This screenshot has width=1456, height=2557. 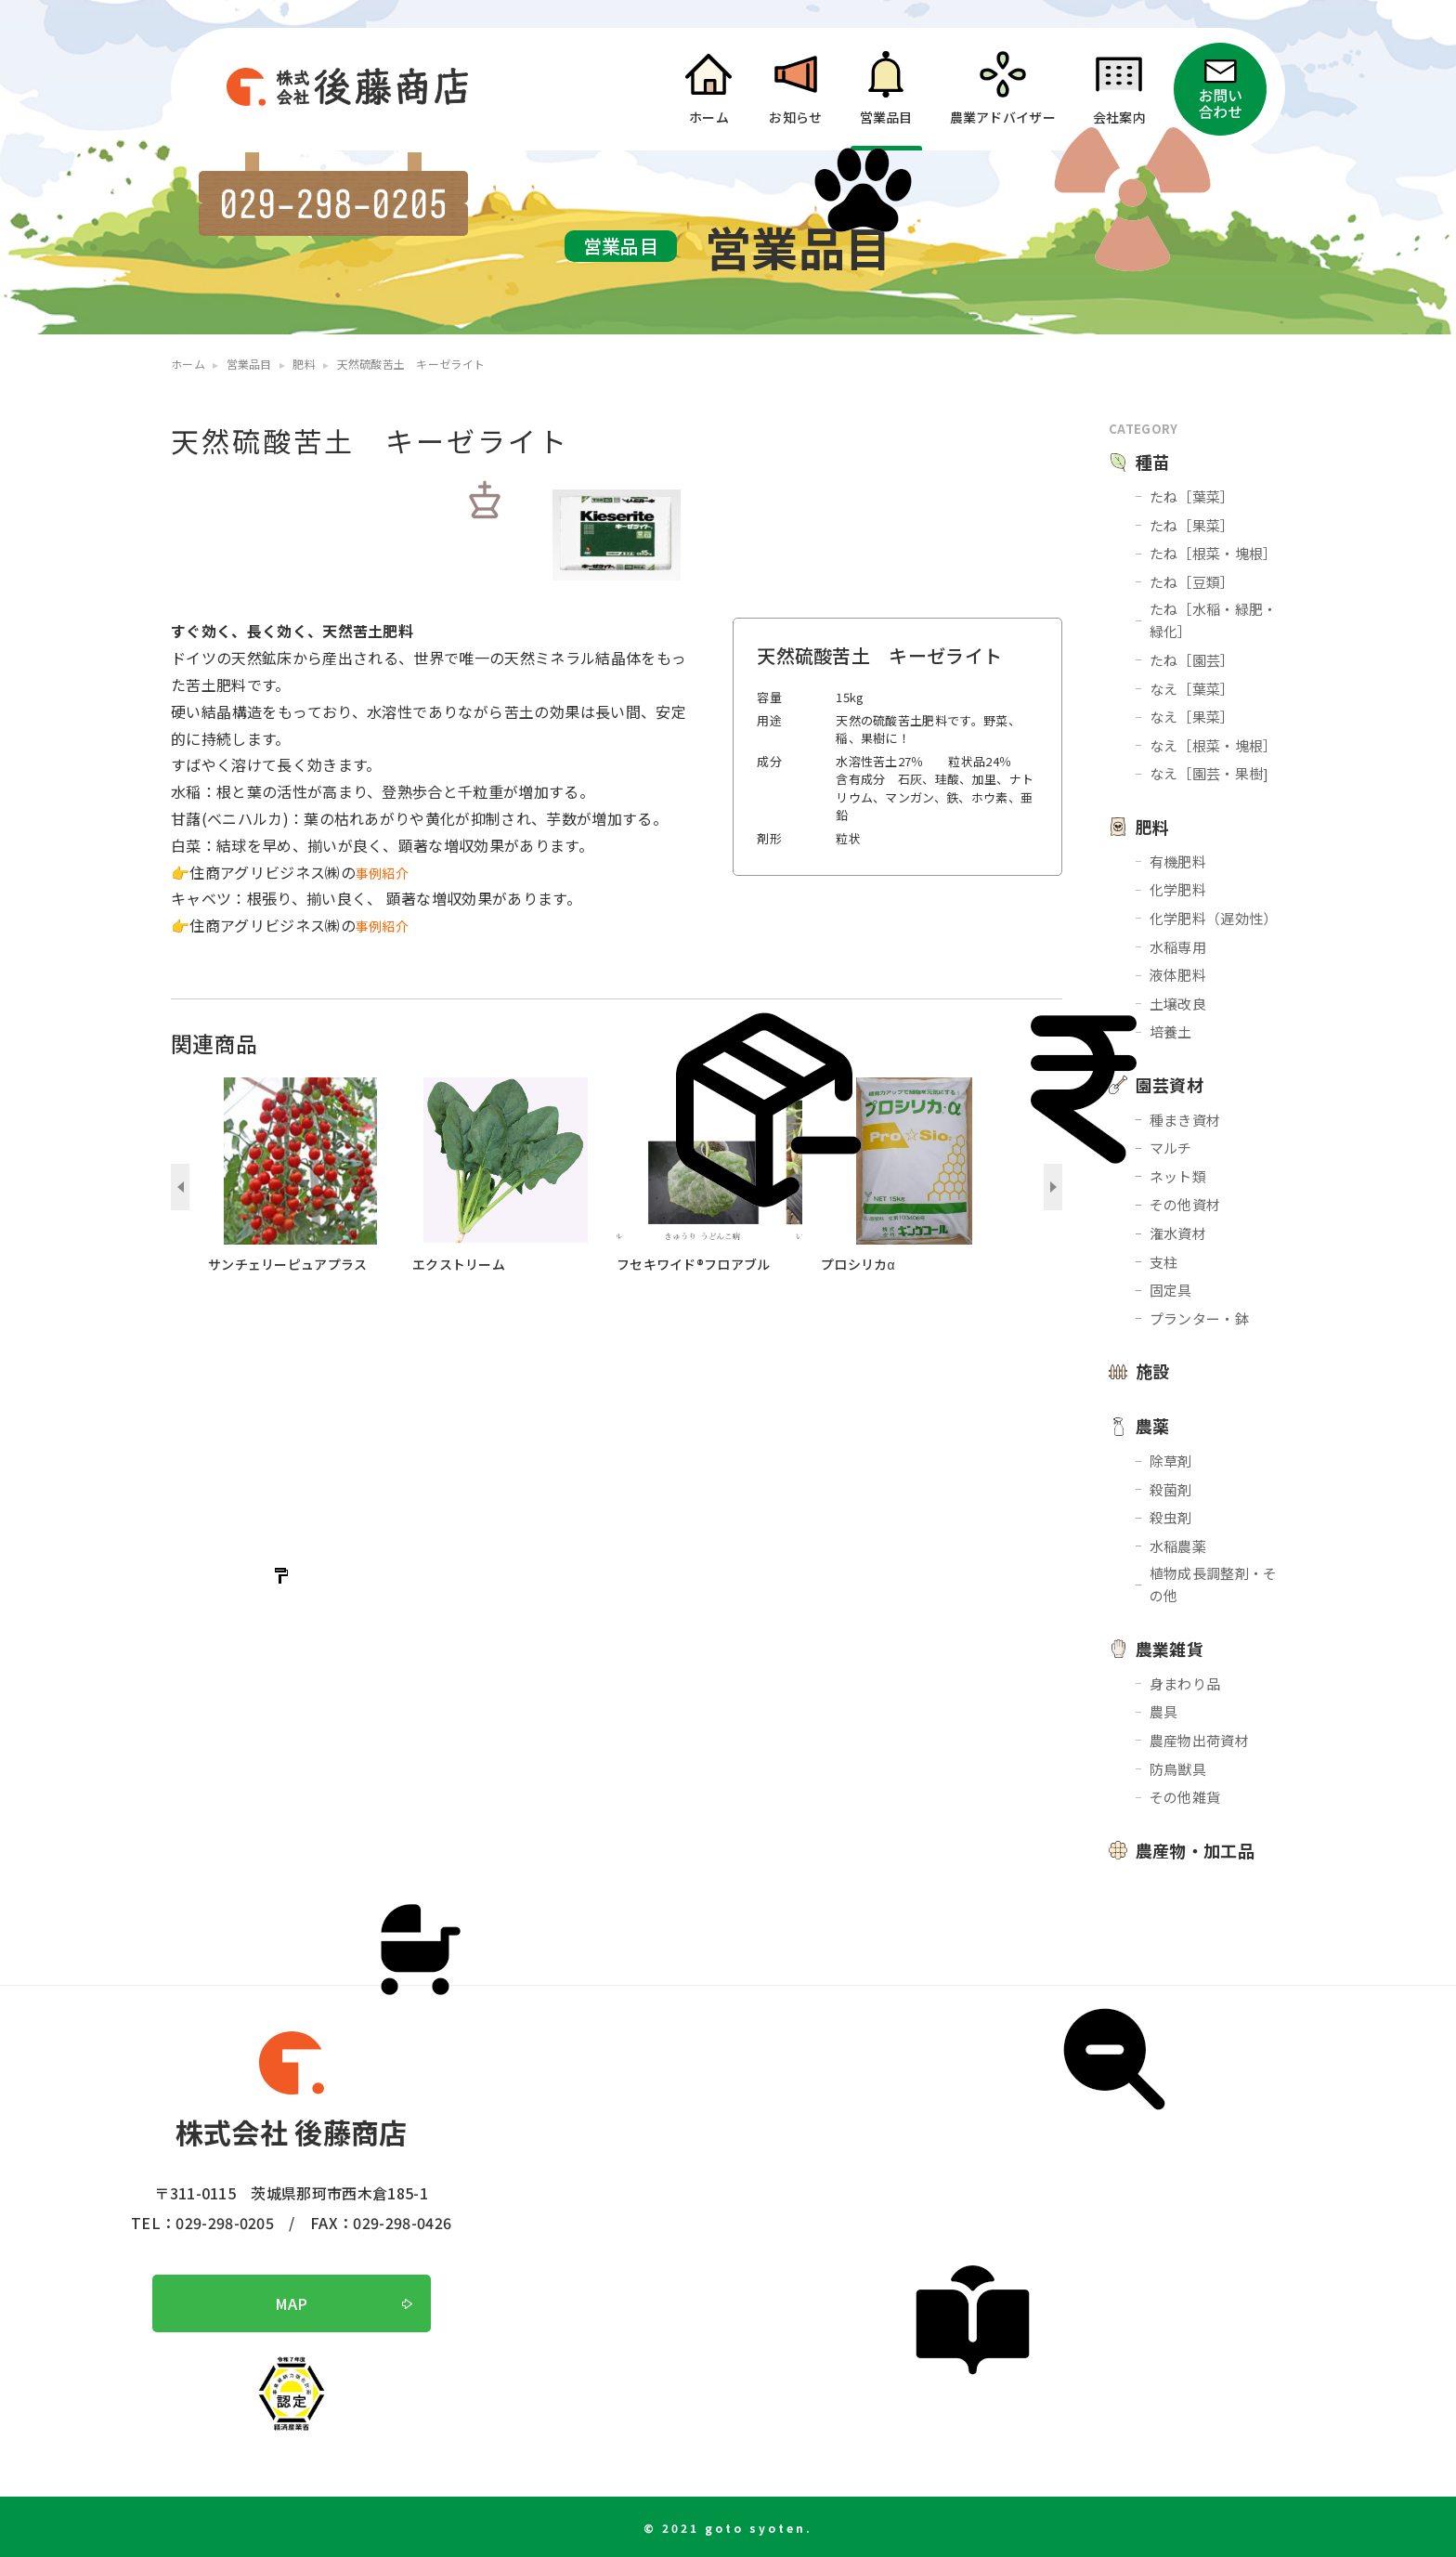 What do you see at coordinates (764, 1110) in the screenshot?
I see `remove item from package or shipment` at bounding box center [764, 1110].